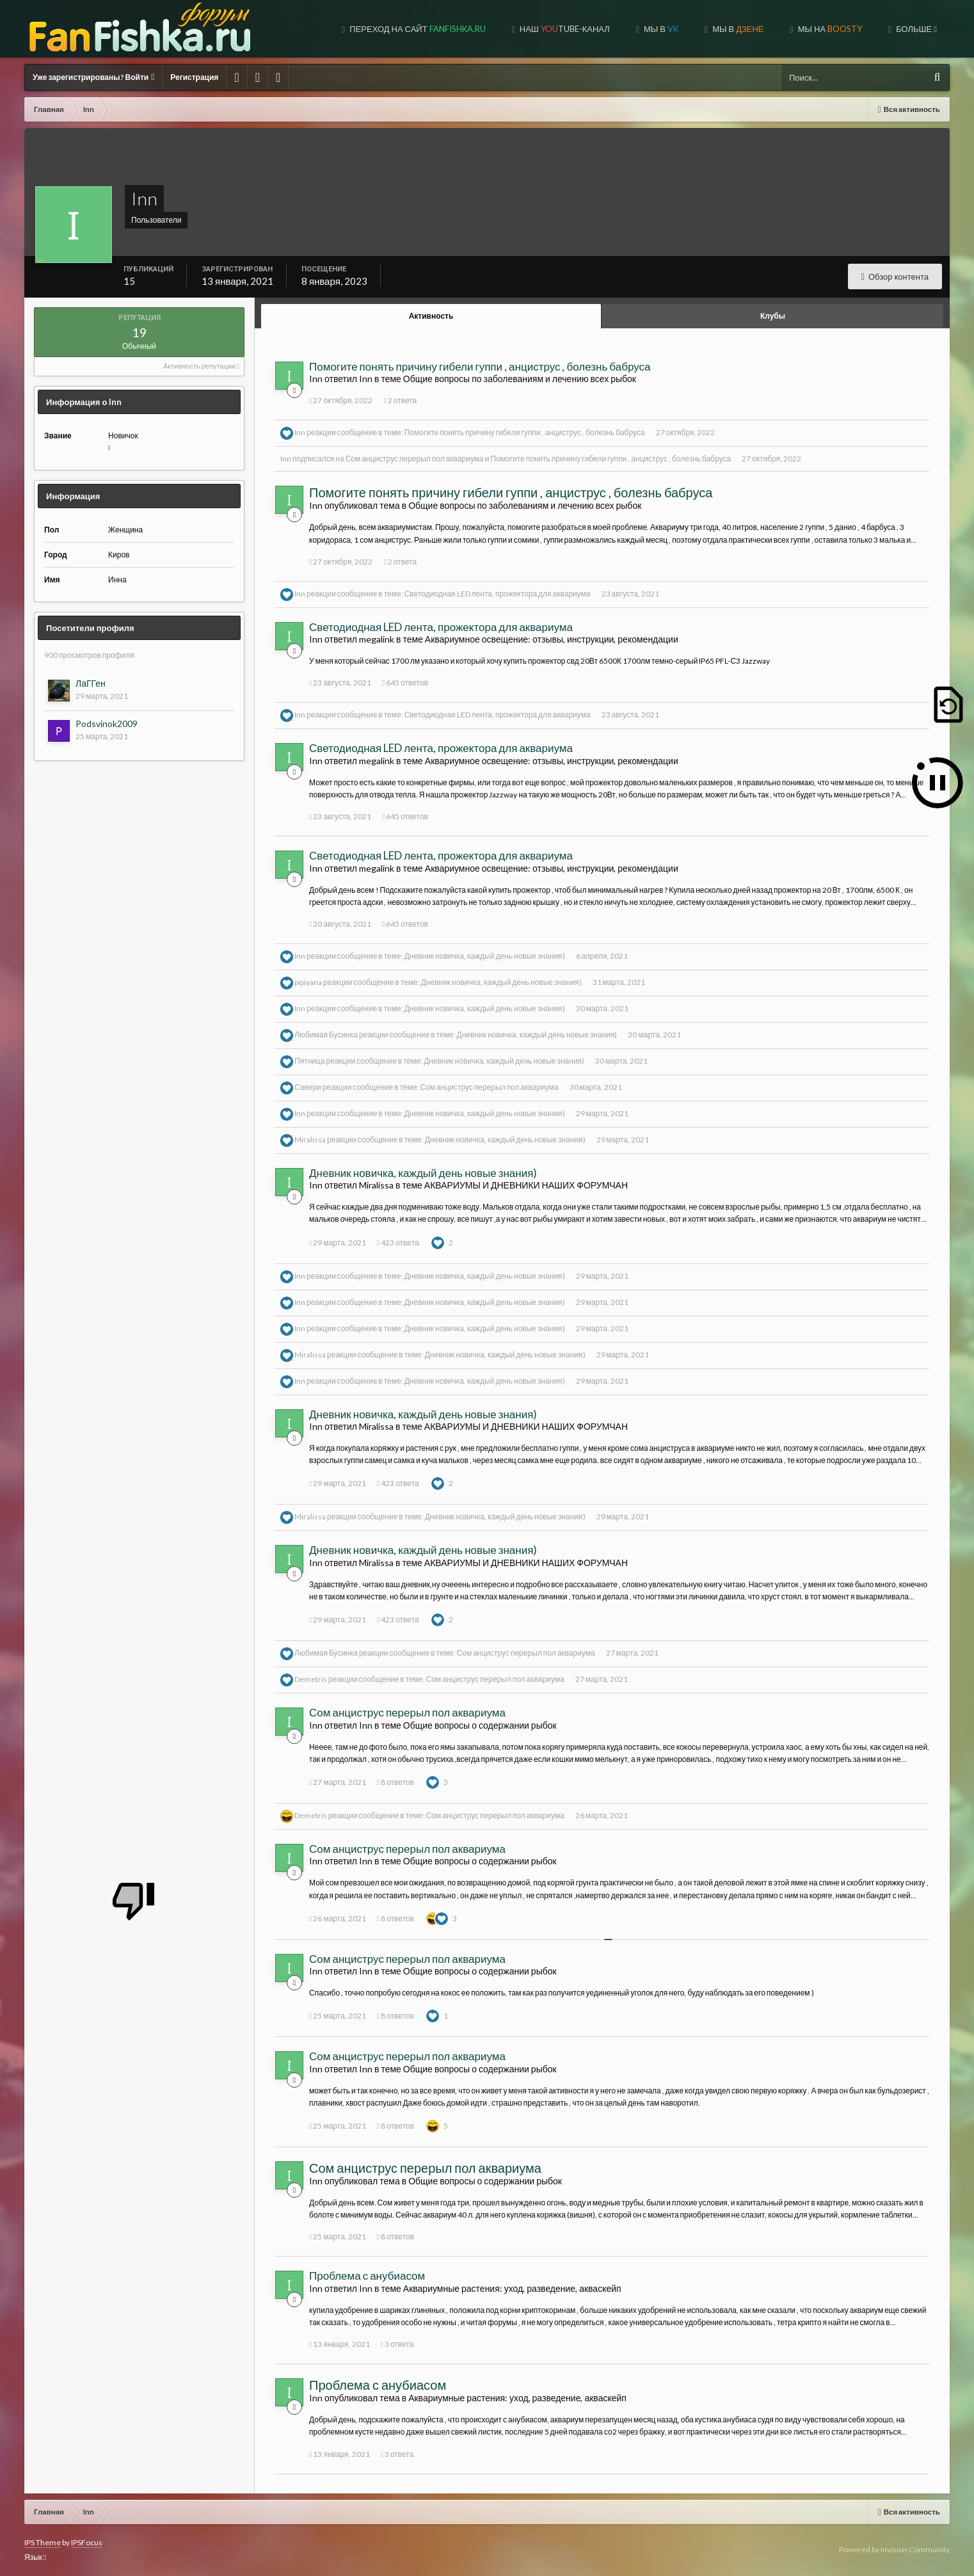  I want to click on restore a previous version of a document, so click(948, 705).